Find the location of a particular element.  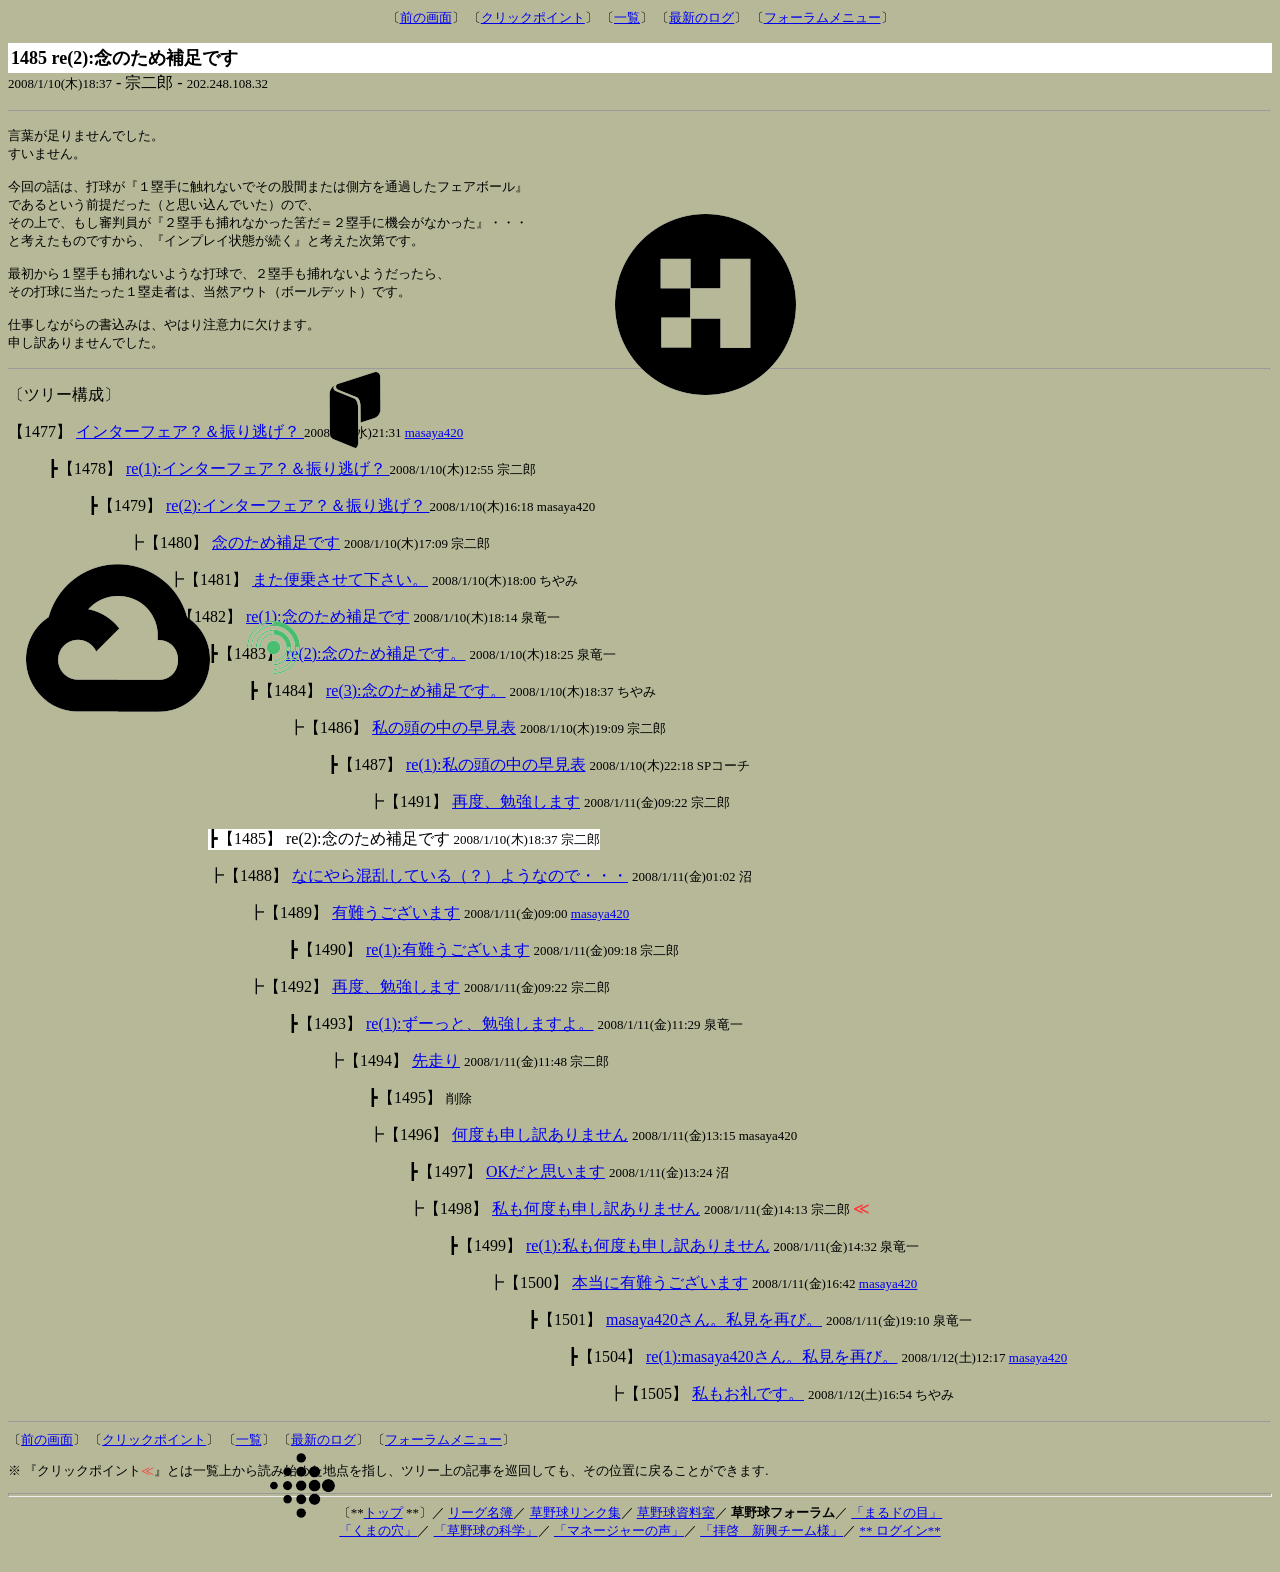

open freshrss feed reader app is located at coordinates (273, 647).